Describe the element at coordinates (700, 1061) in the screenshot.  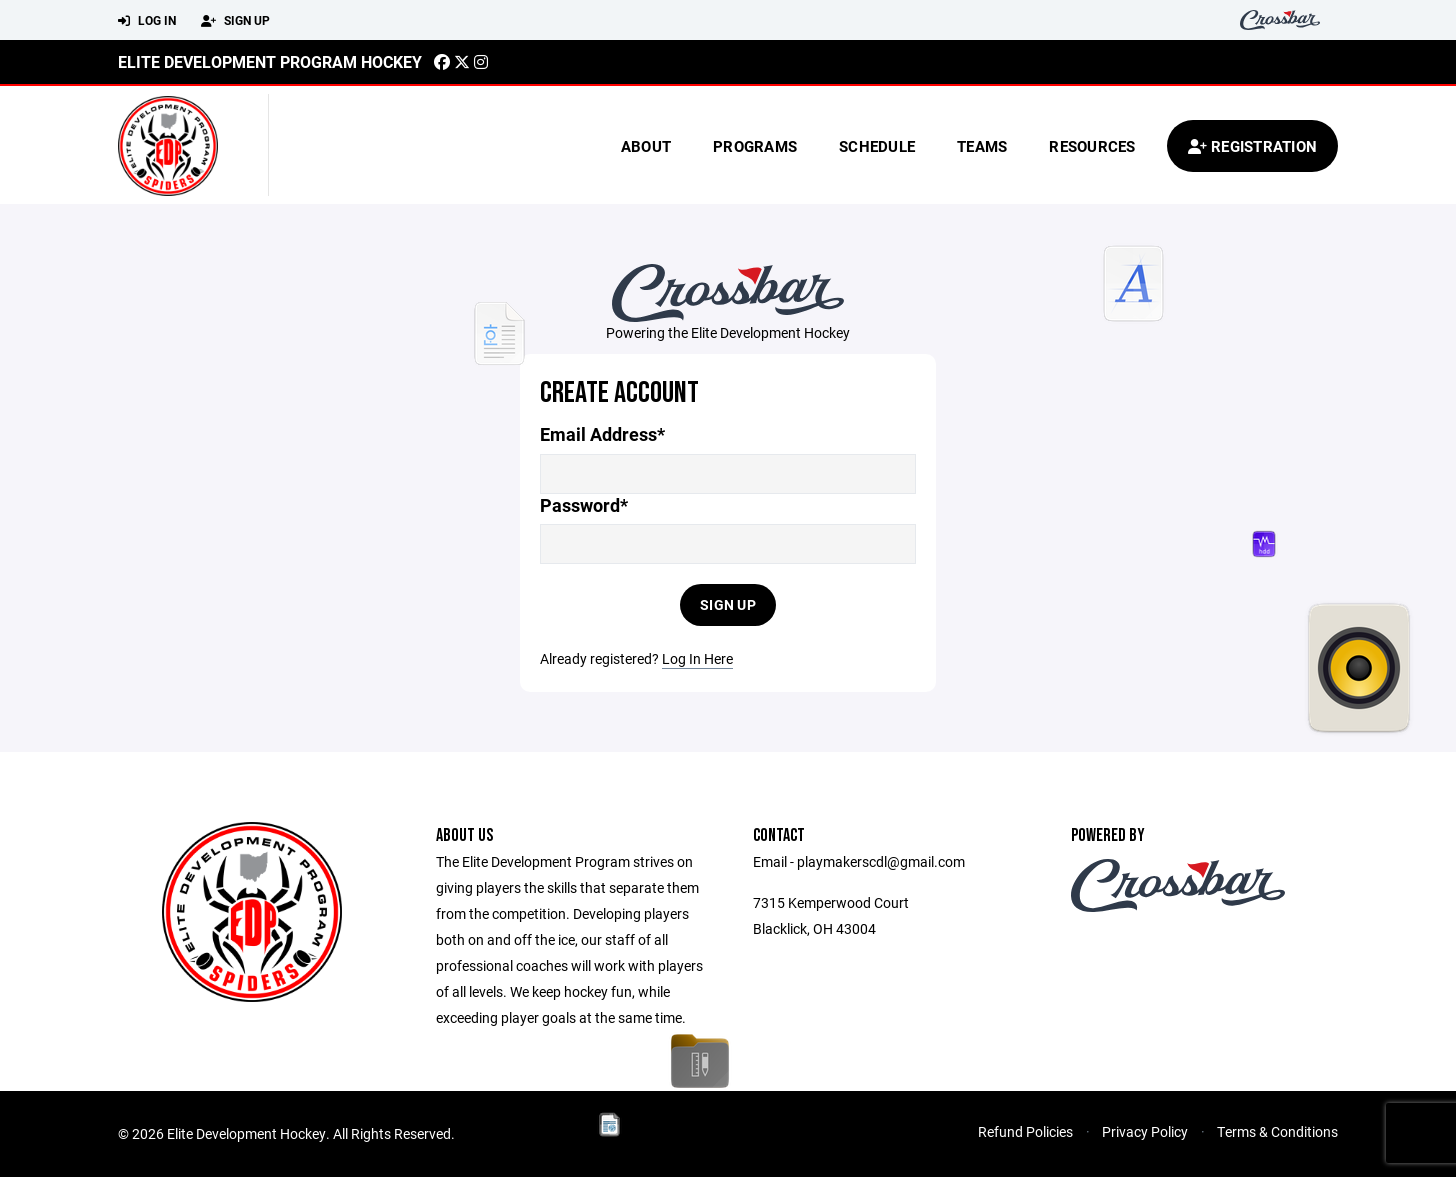
I see `open templates folder` at that location.